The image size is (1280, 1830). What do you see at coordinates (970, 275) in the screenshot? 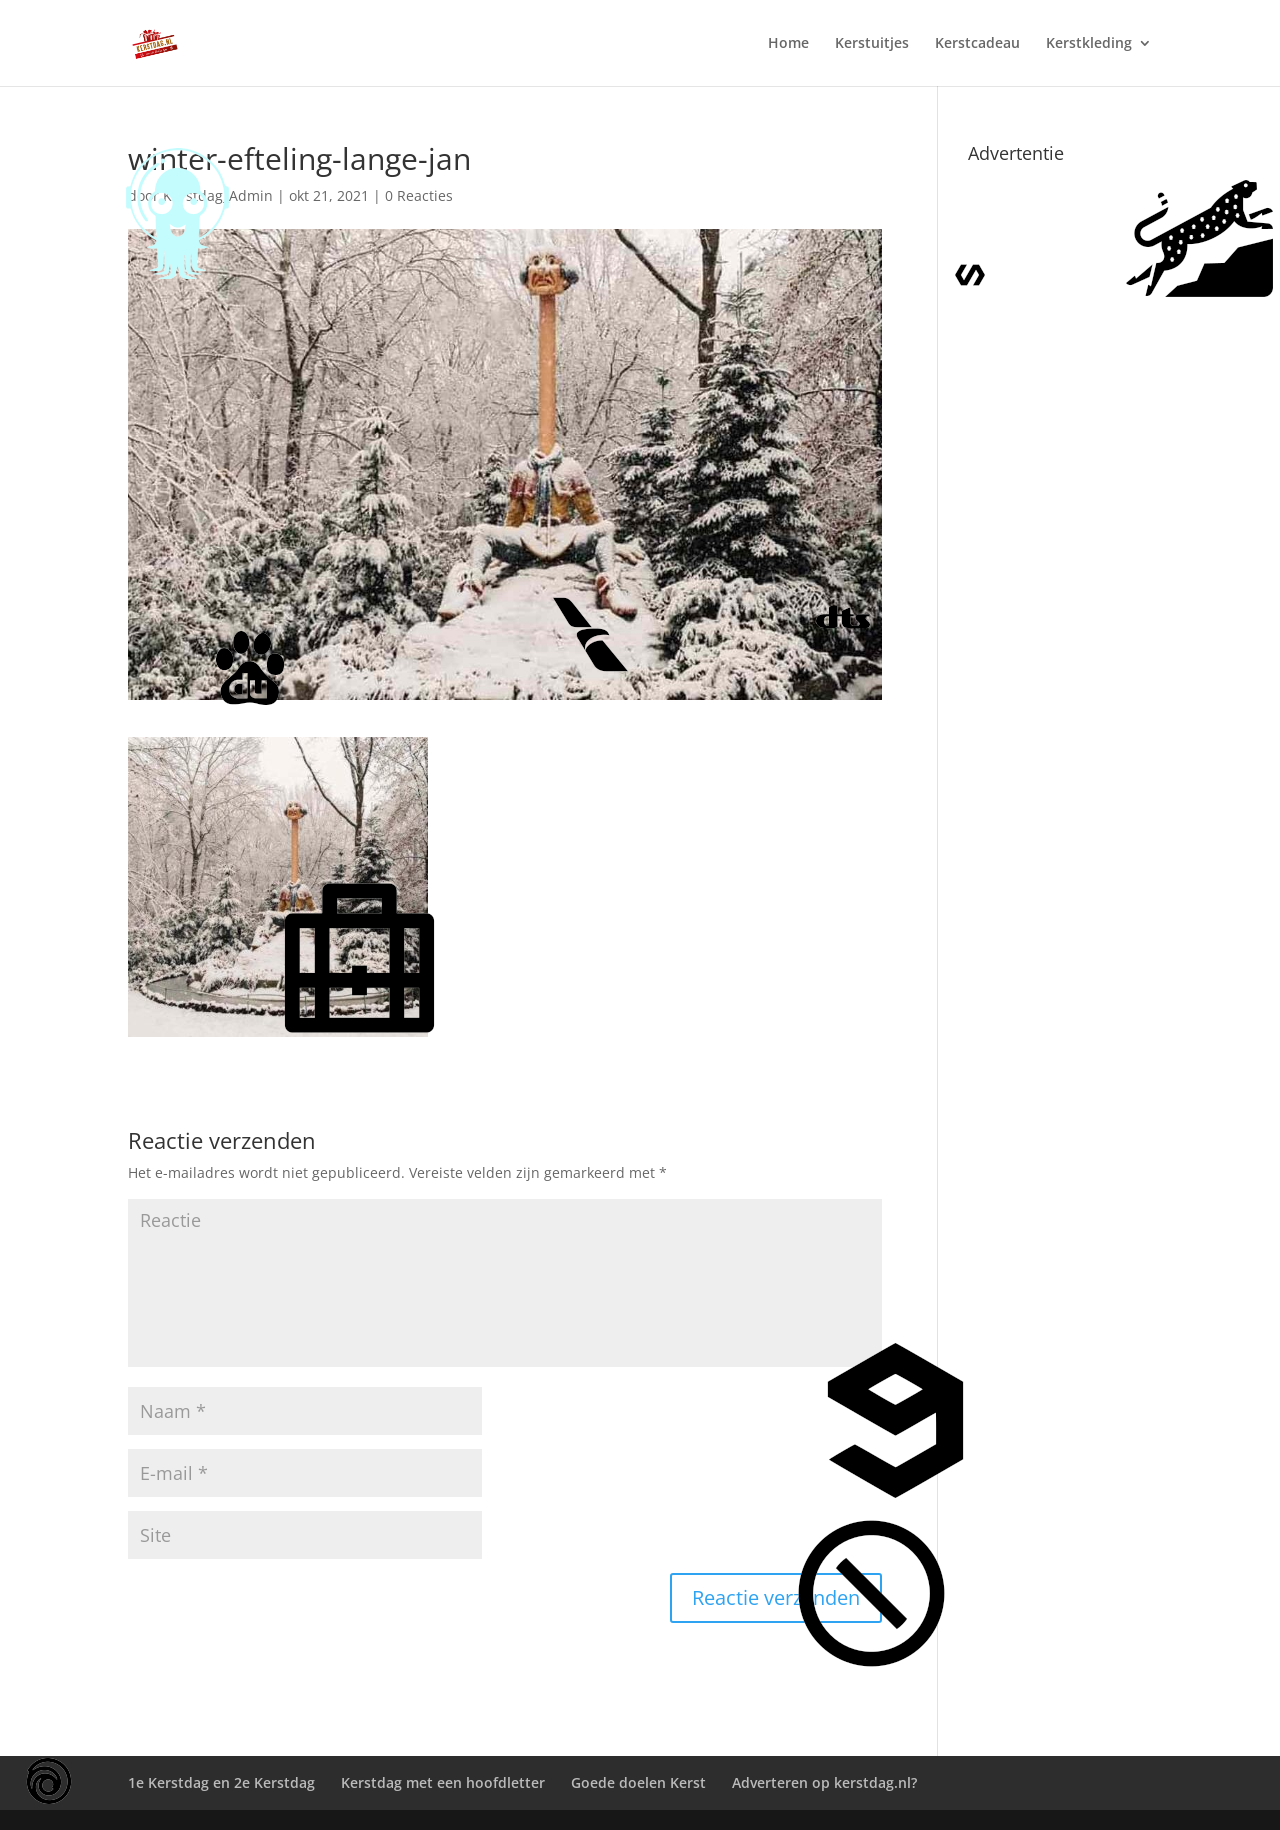
I see `polymer project logo` at bounding box center [970, 275].